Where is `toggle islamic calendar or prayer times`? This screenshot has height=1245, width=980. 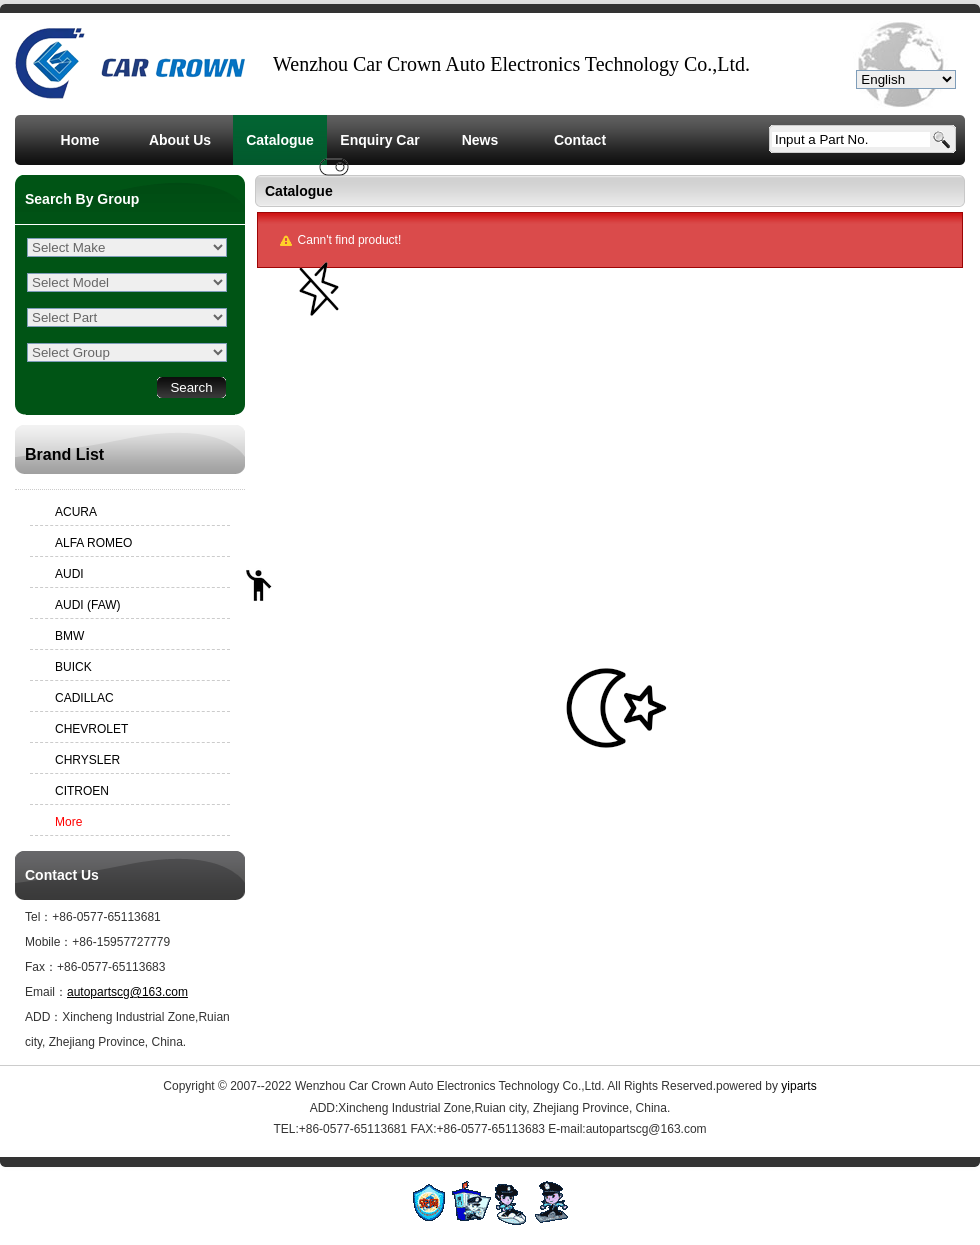 toggle islamic calendar or prayer times is located at coordinates (613, 708).